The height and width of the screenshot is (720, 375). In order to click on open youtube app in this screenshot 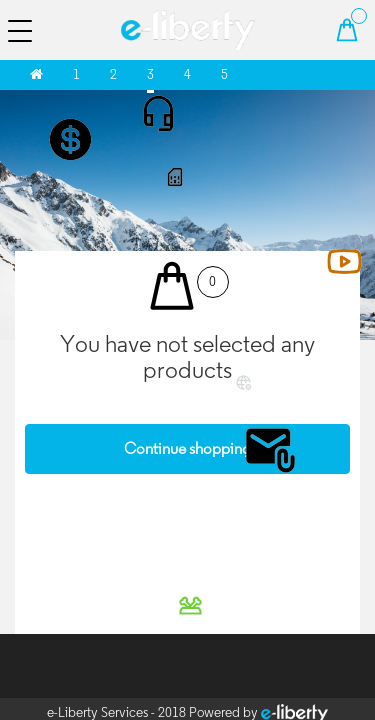, I will do `click(344, 261)`.